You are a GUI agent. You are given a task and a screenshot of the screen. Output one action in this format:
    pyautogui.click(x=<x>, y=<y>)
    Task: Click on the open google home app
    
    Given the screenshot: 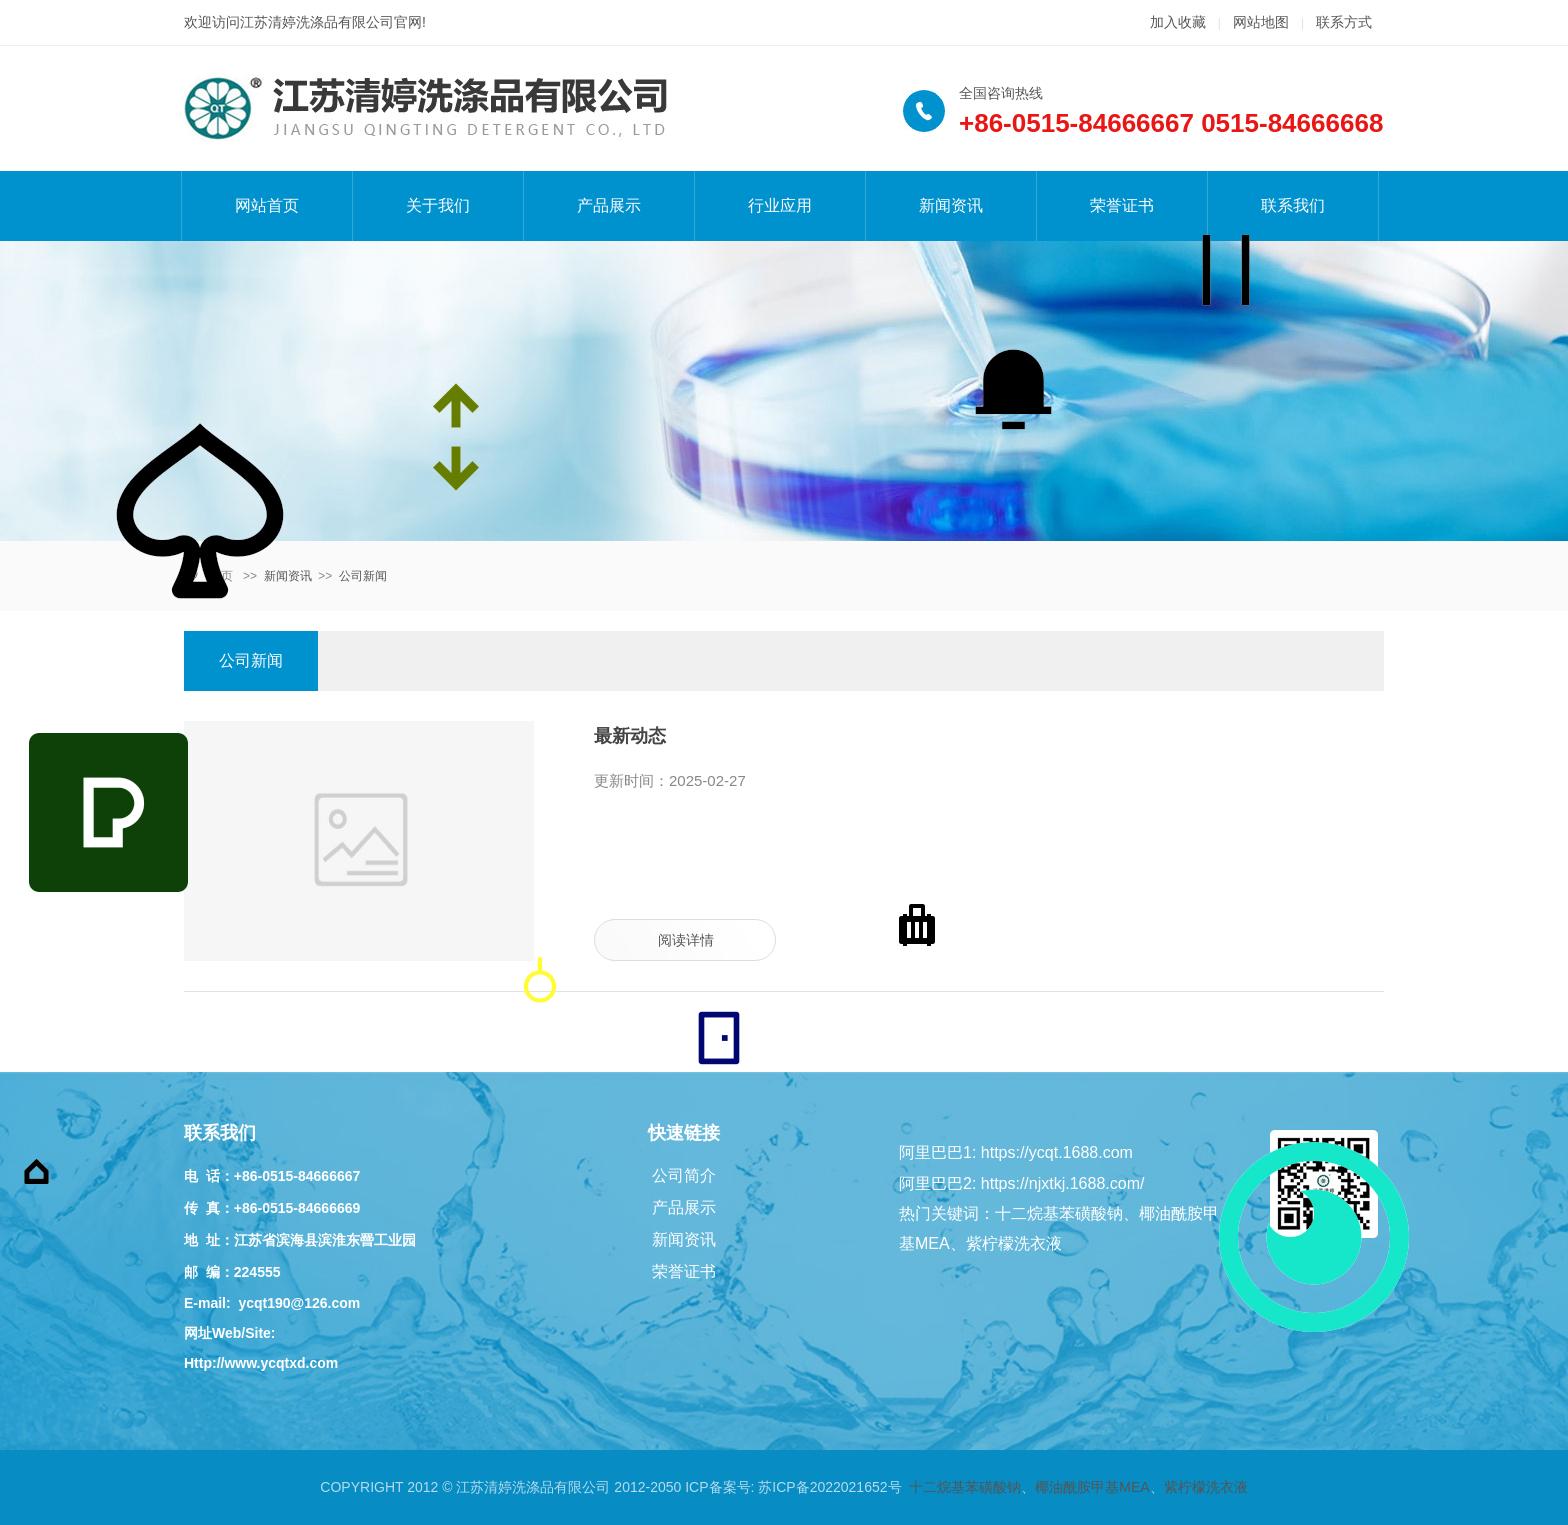 What is the action you would take?
    pyautogui.click(x=36, y=1171)
    